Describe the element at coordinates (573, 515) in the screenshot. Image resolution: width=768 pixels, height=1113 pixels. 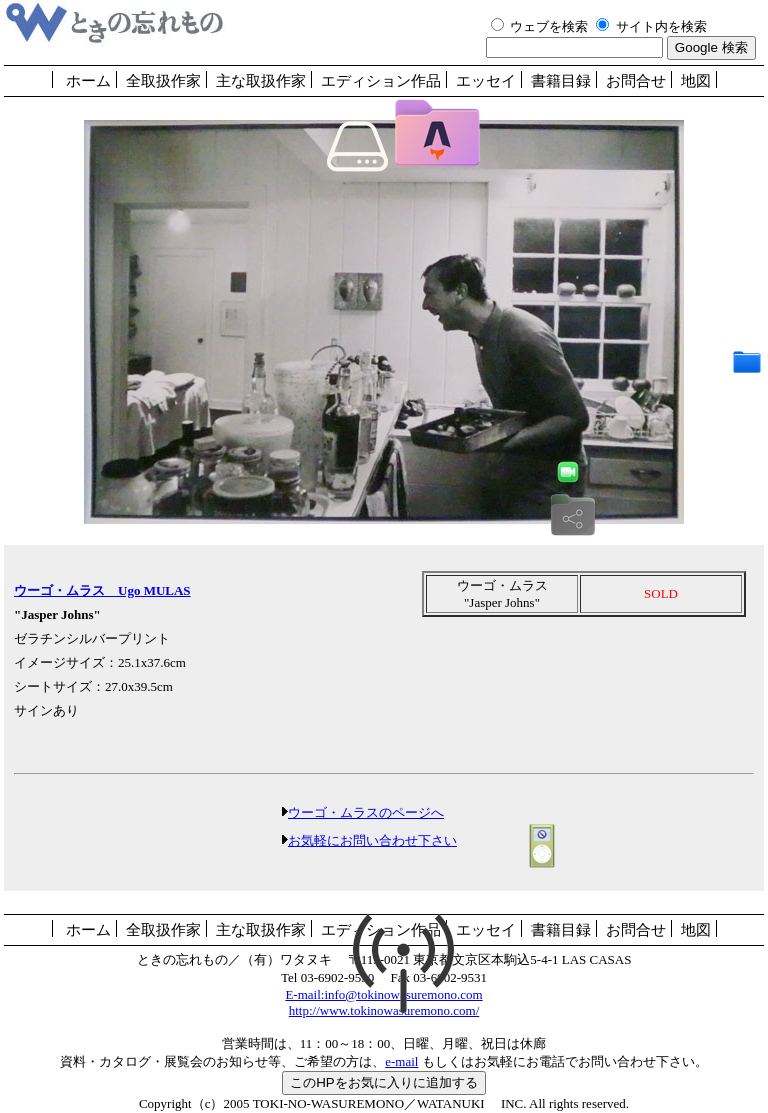
I see `open your public shared folder` at that location.